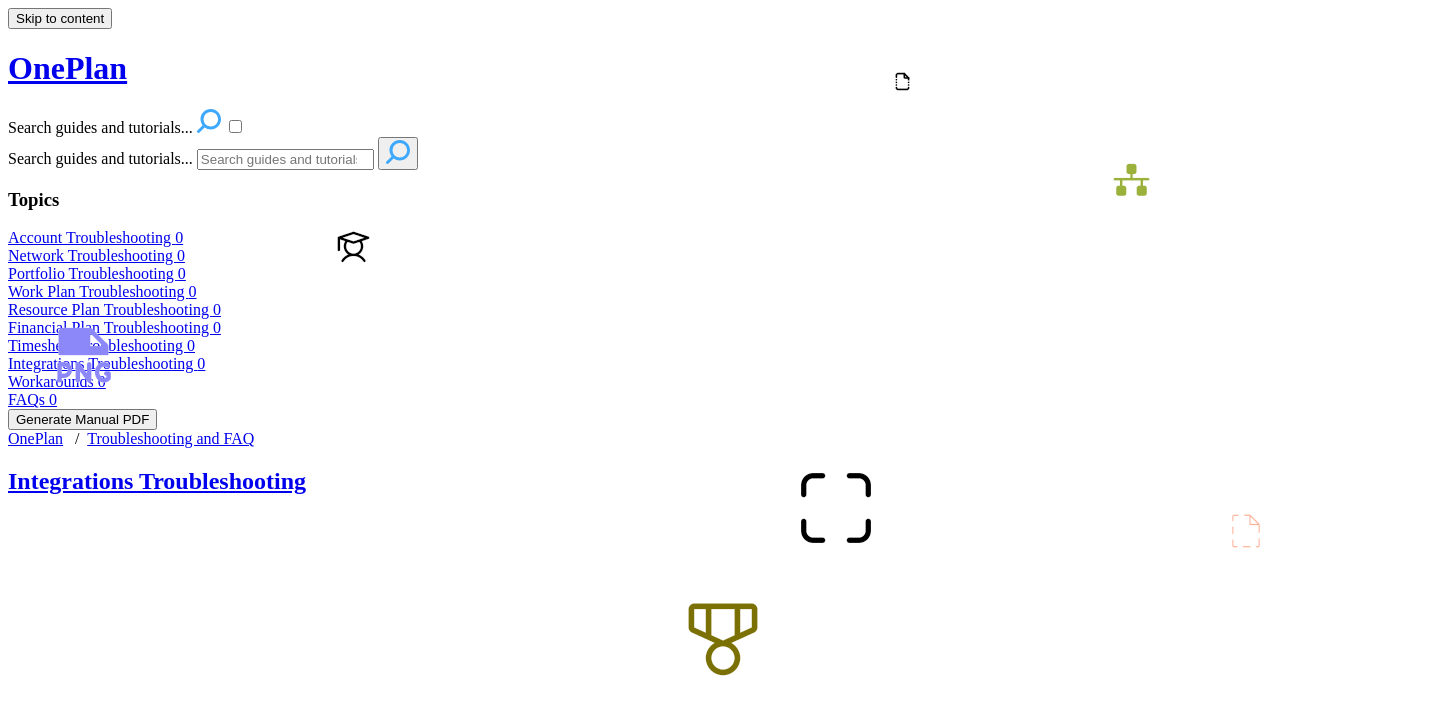 The image size is (1440, 720). What do you see at coordinates (902, 81) in the screenshot?
I see `indicates a corrupted or damaged file` at bounding box center [902, 81].